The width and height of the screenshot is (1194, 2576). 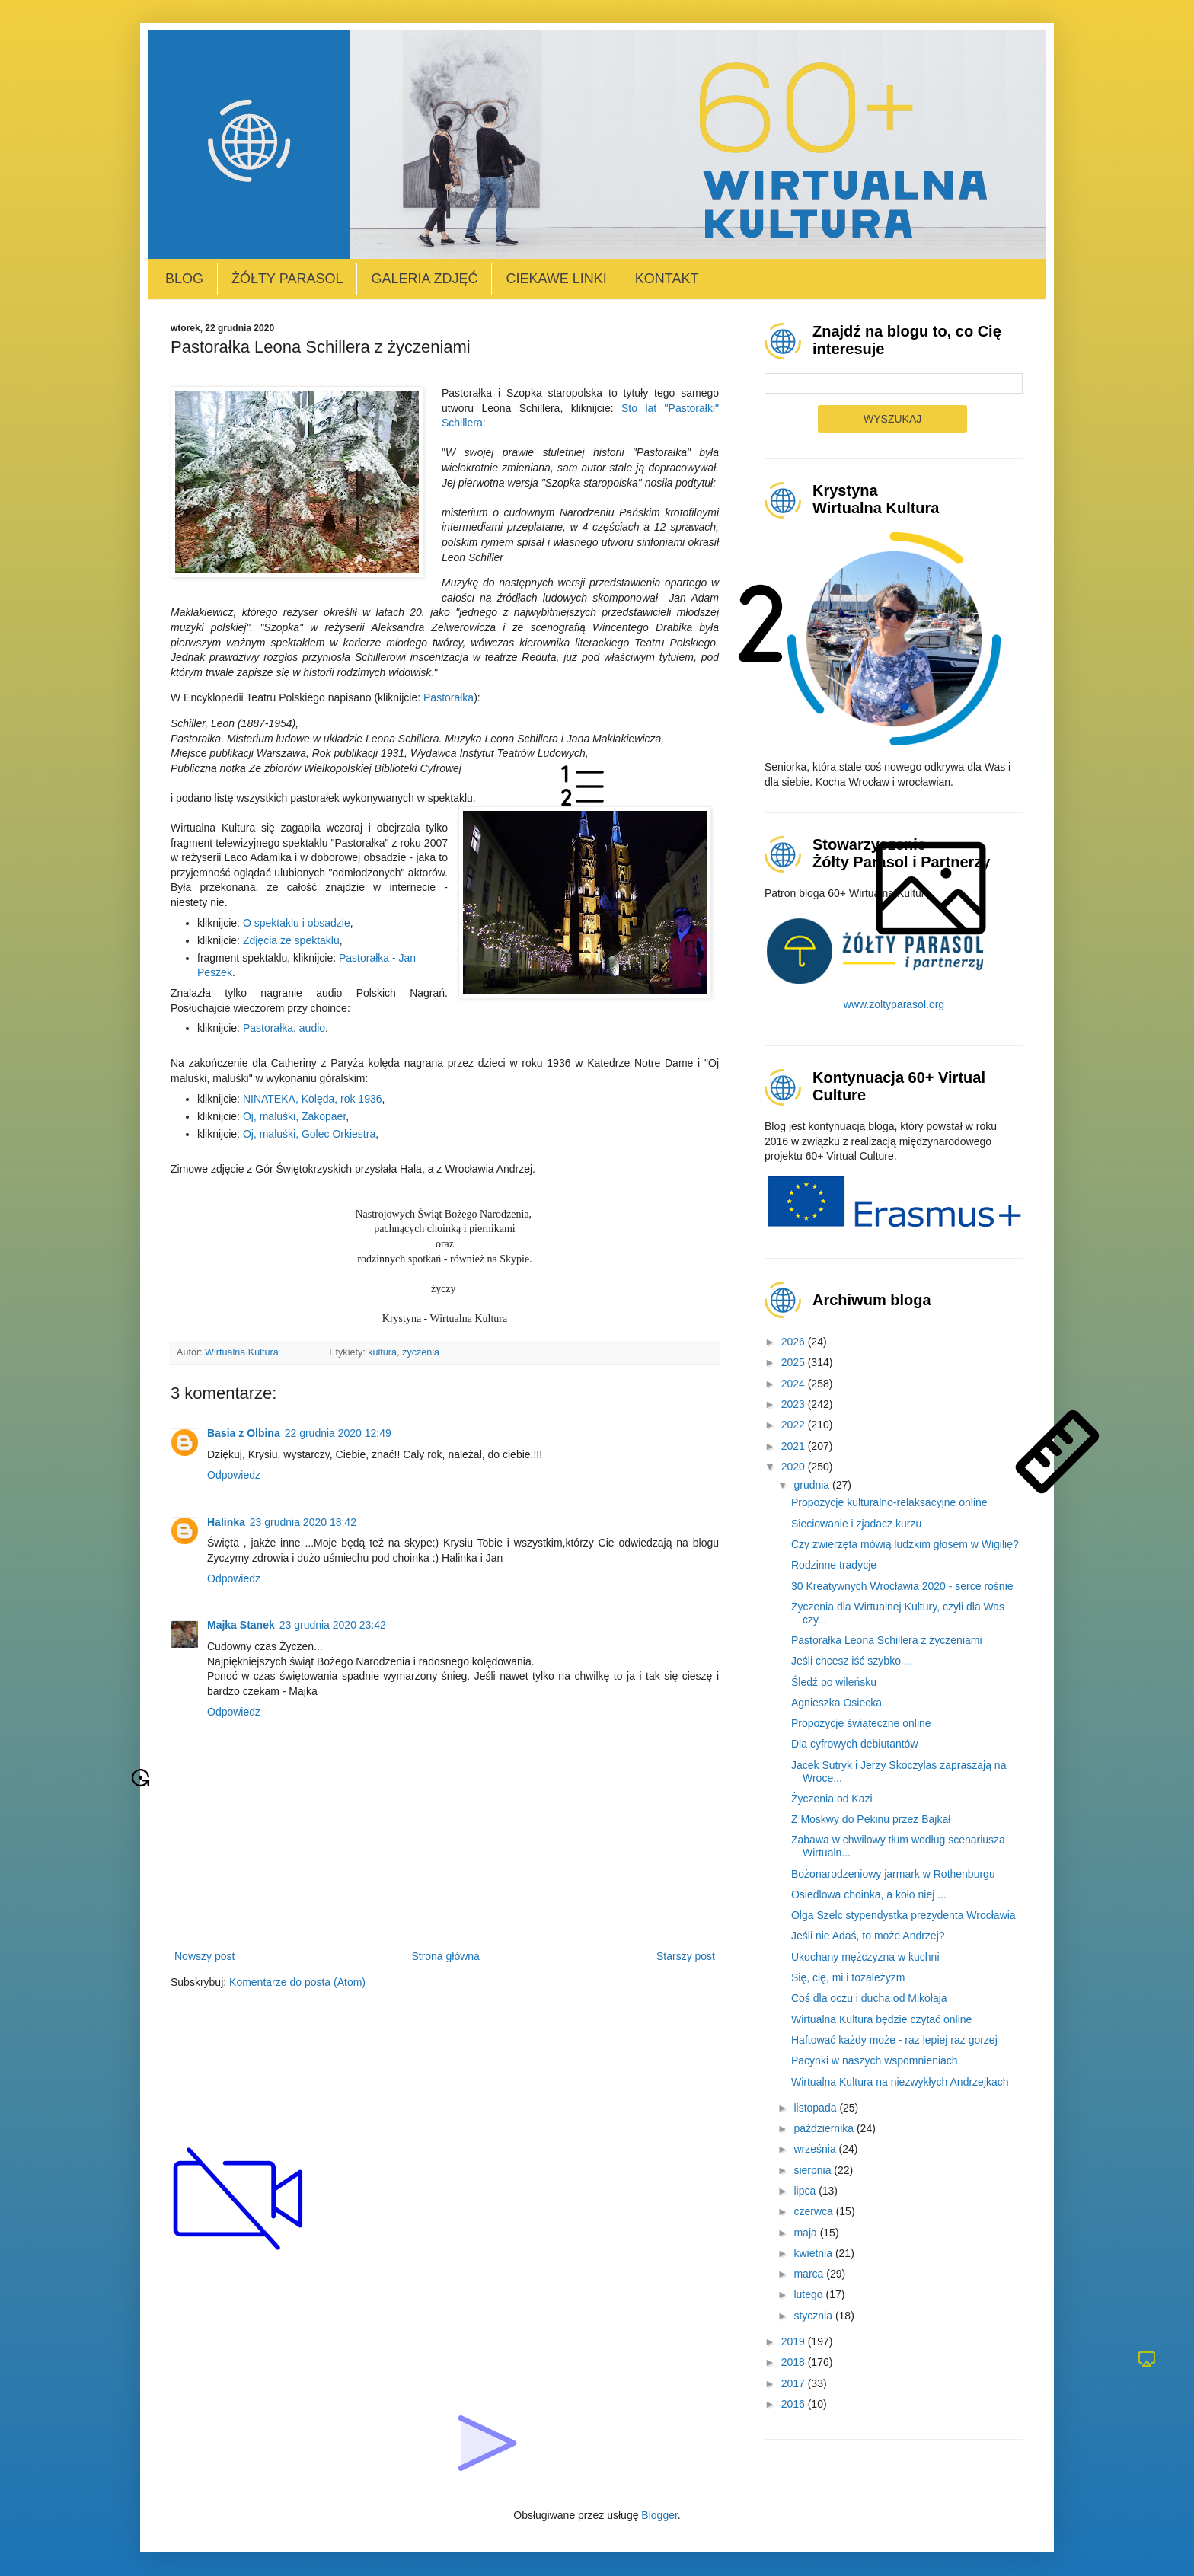 What do you see at coordinates (583, 787) in the screenshot?
I see `create a numbered list` at bounding box center [583, 787].